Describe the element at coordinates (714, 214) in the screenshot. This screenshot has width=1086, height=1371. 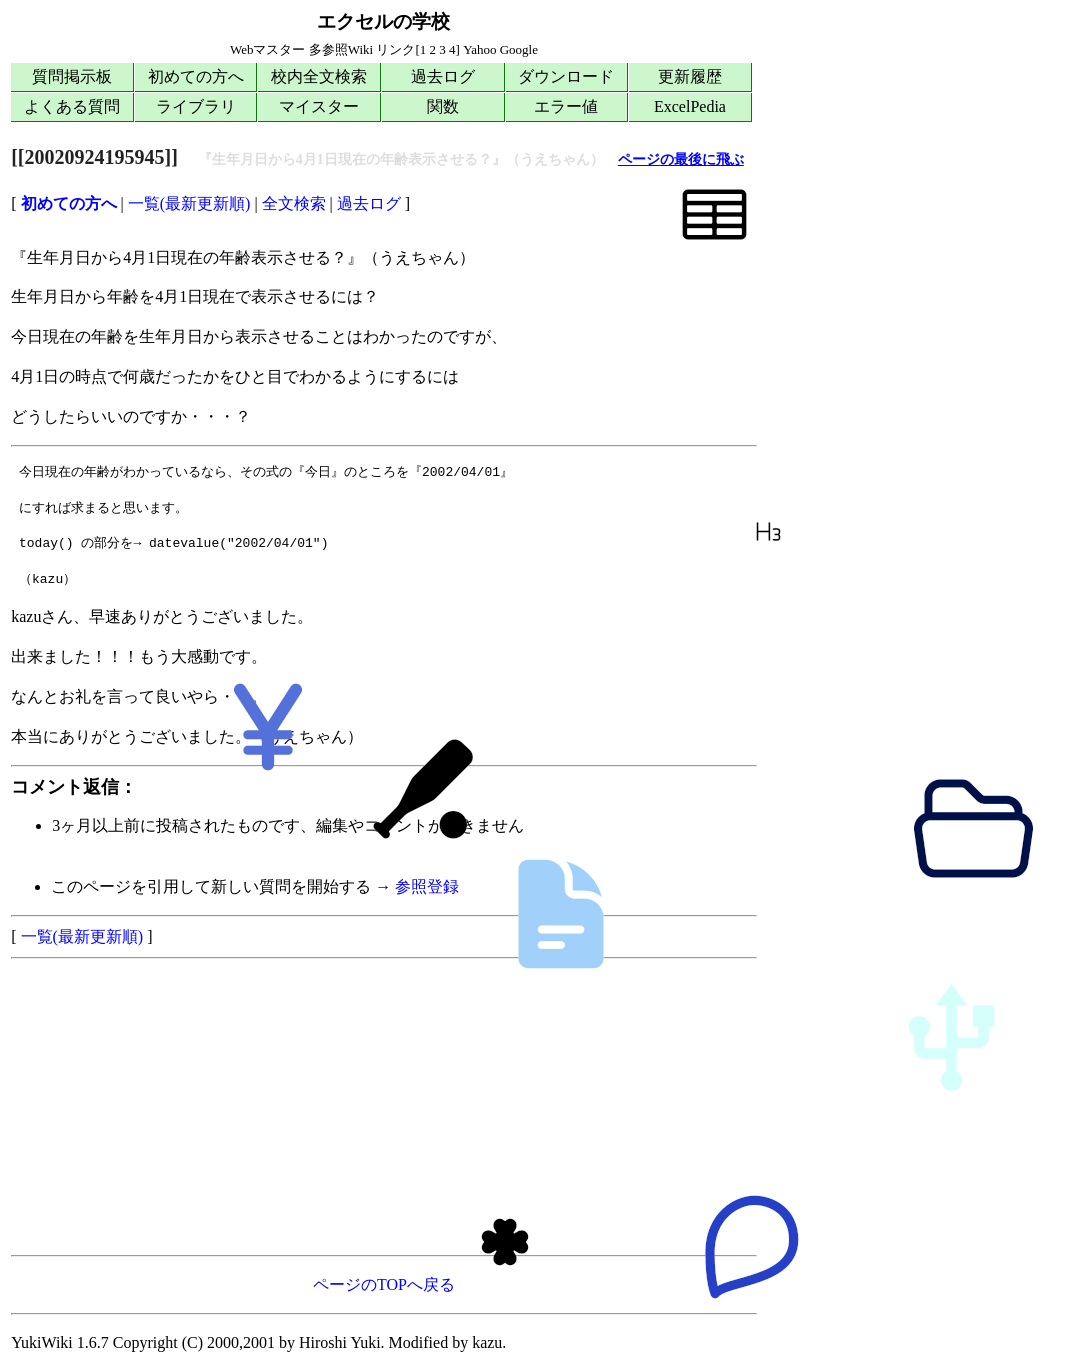
I see `view data in table format` at that location.